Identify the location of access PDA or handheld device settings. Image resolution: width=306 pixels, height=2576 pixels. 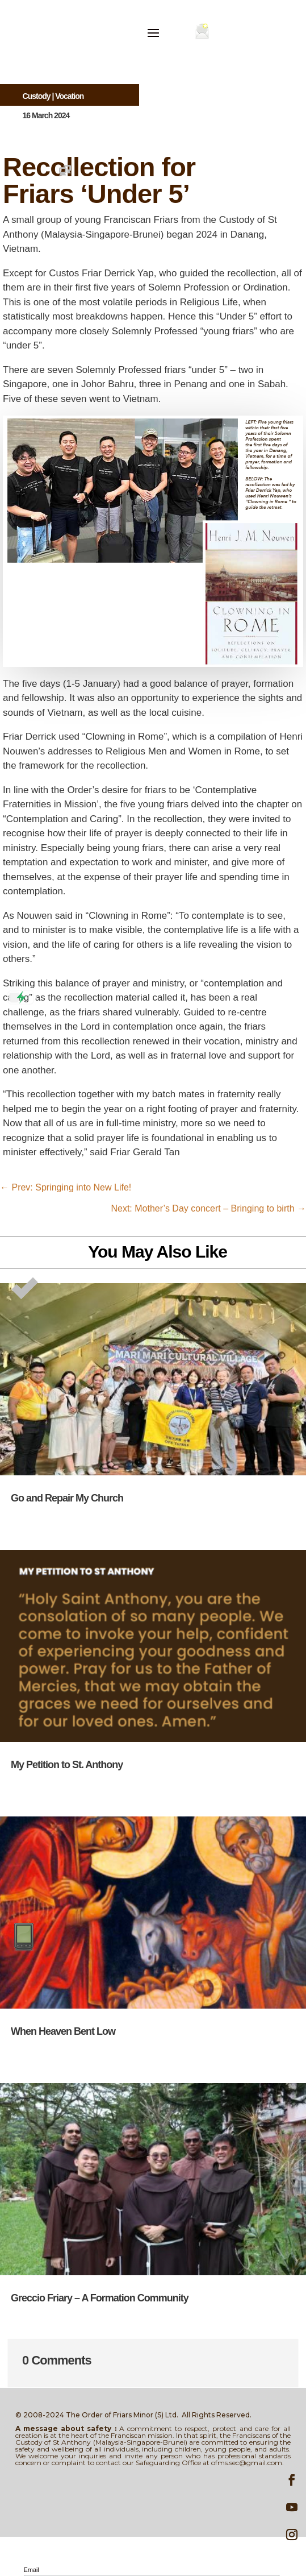
(24, 1937).